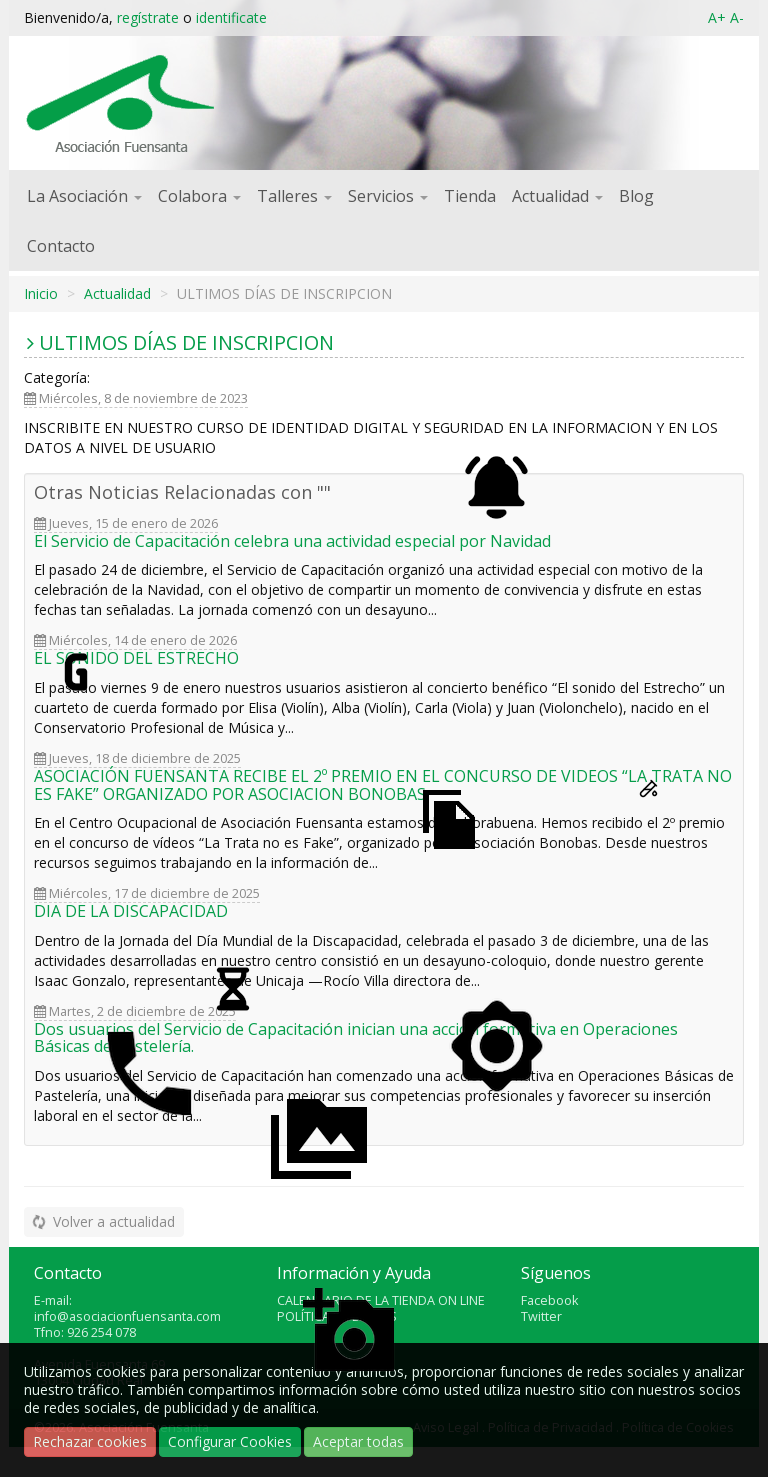 The width and height of the screenshot is (768, 1477). Describe the element at coordinates (233, 989) in the screenshot. I see `indicates a task or process in progress` at that location.